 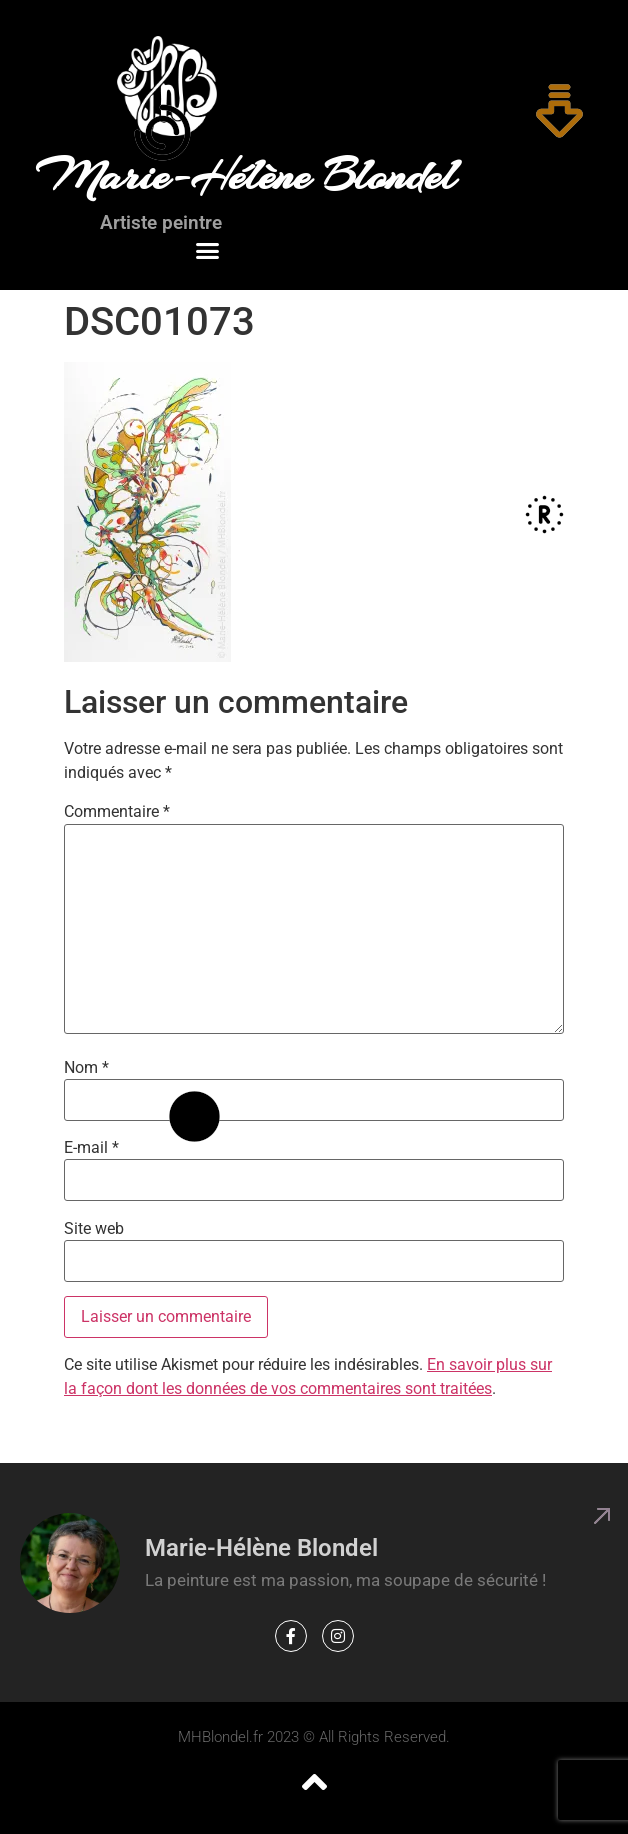 What do you see at coordinates (162, 132) in the screenshot?
I see `indicates content is loading` at bounding box center [162, 132].